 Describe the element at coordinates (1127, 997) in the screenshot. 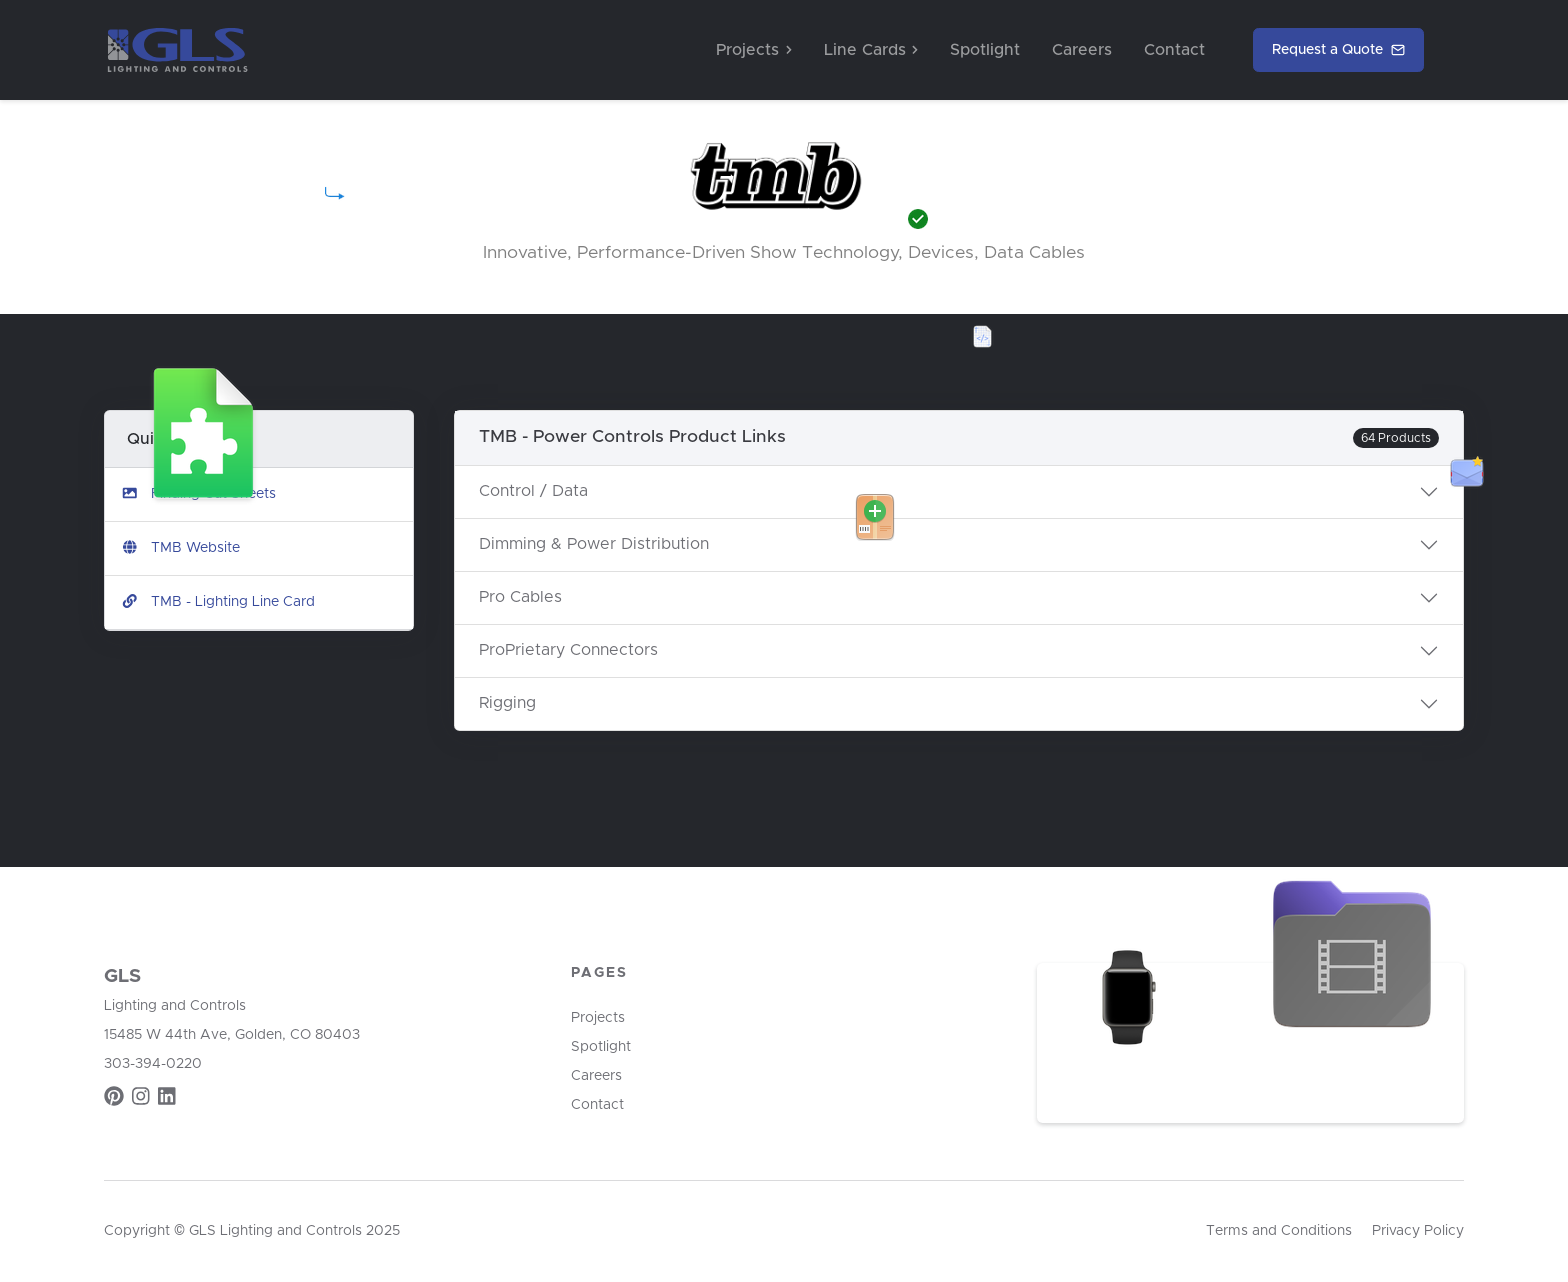

I see `apple watch series 3 device icon` at that location.